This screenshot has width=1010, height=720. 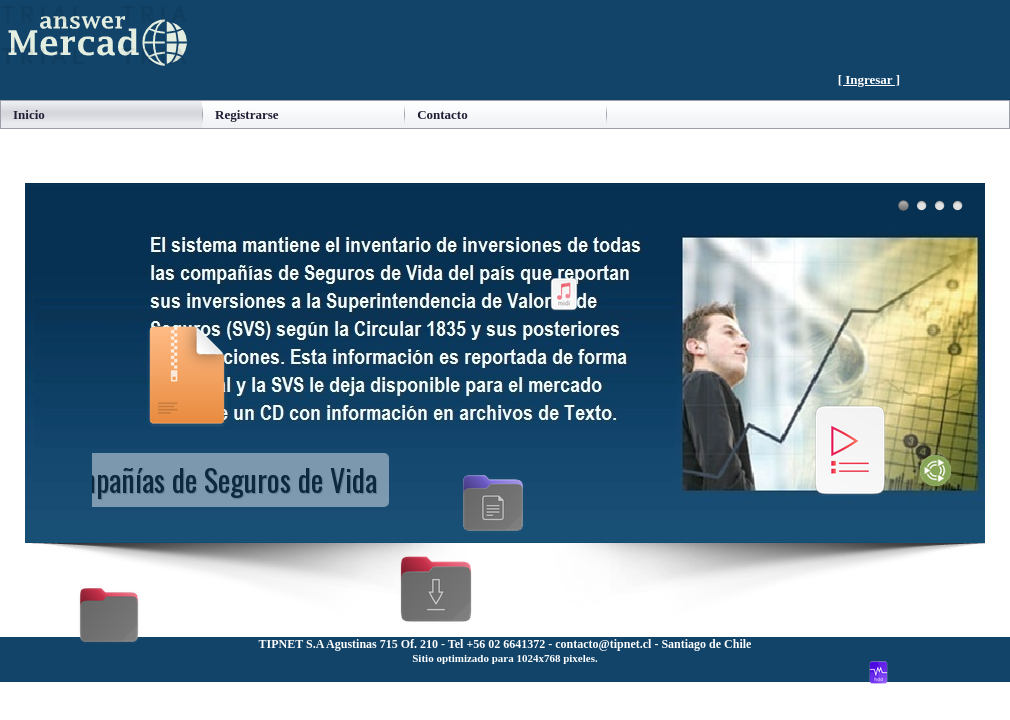 What do you see at coordinates (564, 294) in the screenshot?
I see `a midi audio file` at bounding box center [564, 294].